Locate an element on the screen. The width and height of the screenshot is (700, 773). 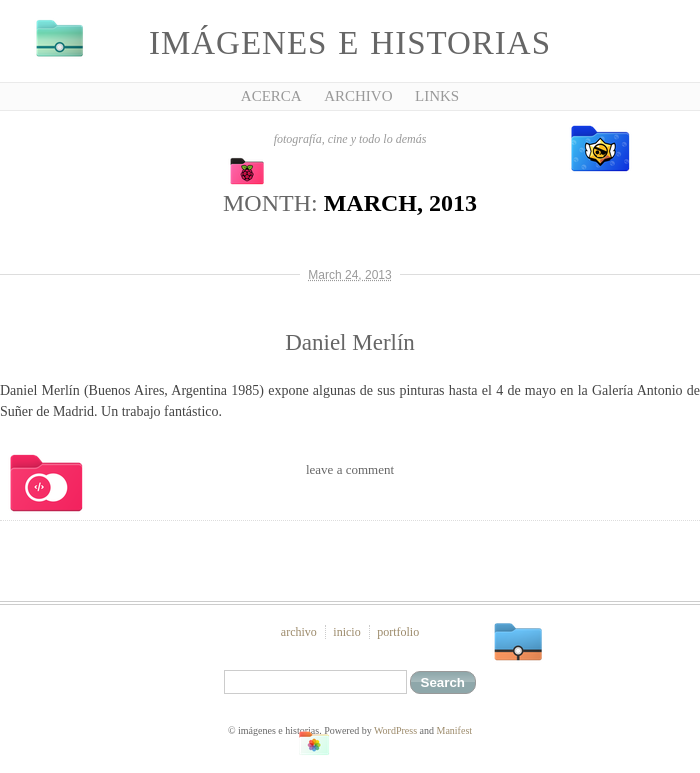
open folder containing pokémon game files is located at coordinates (59, 39).